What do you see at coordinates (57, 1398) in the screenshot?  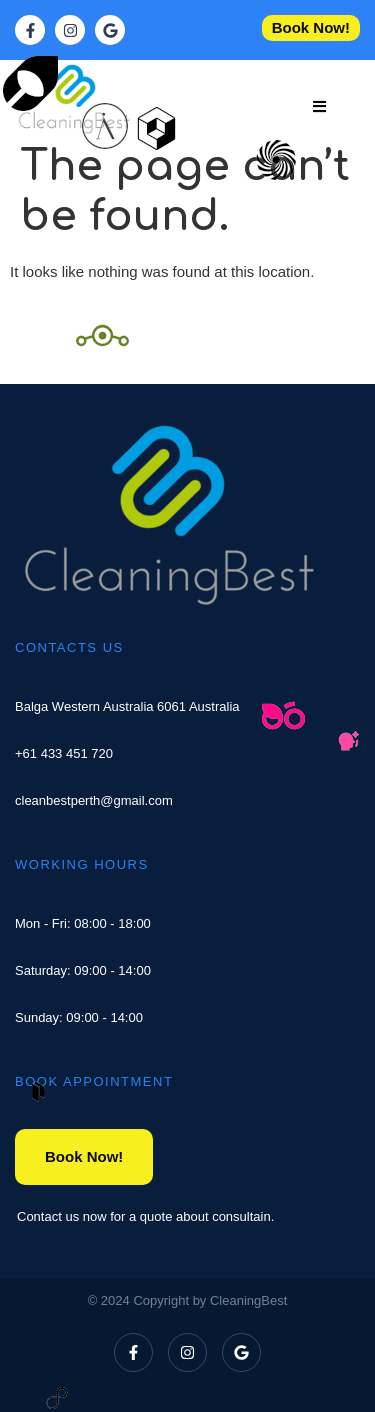 I see `persistent systems company logo` at bounding box center [57, 1398].